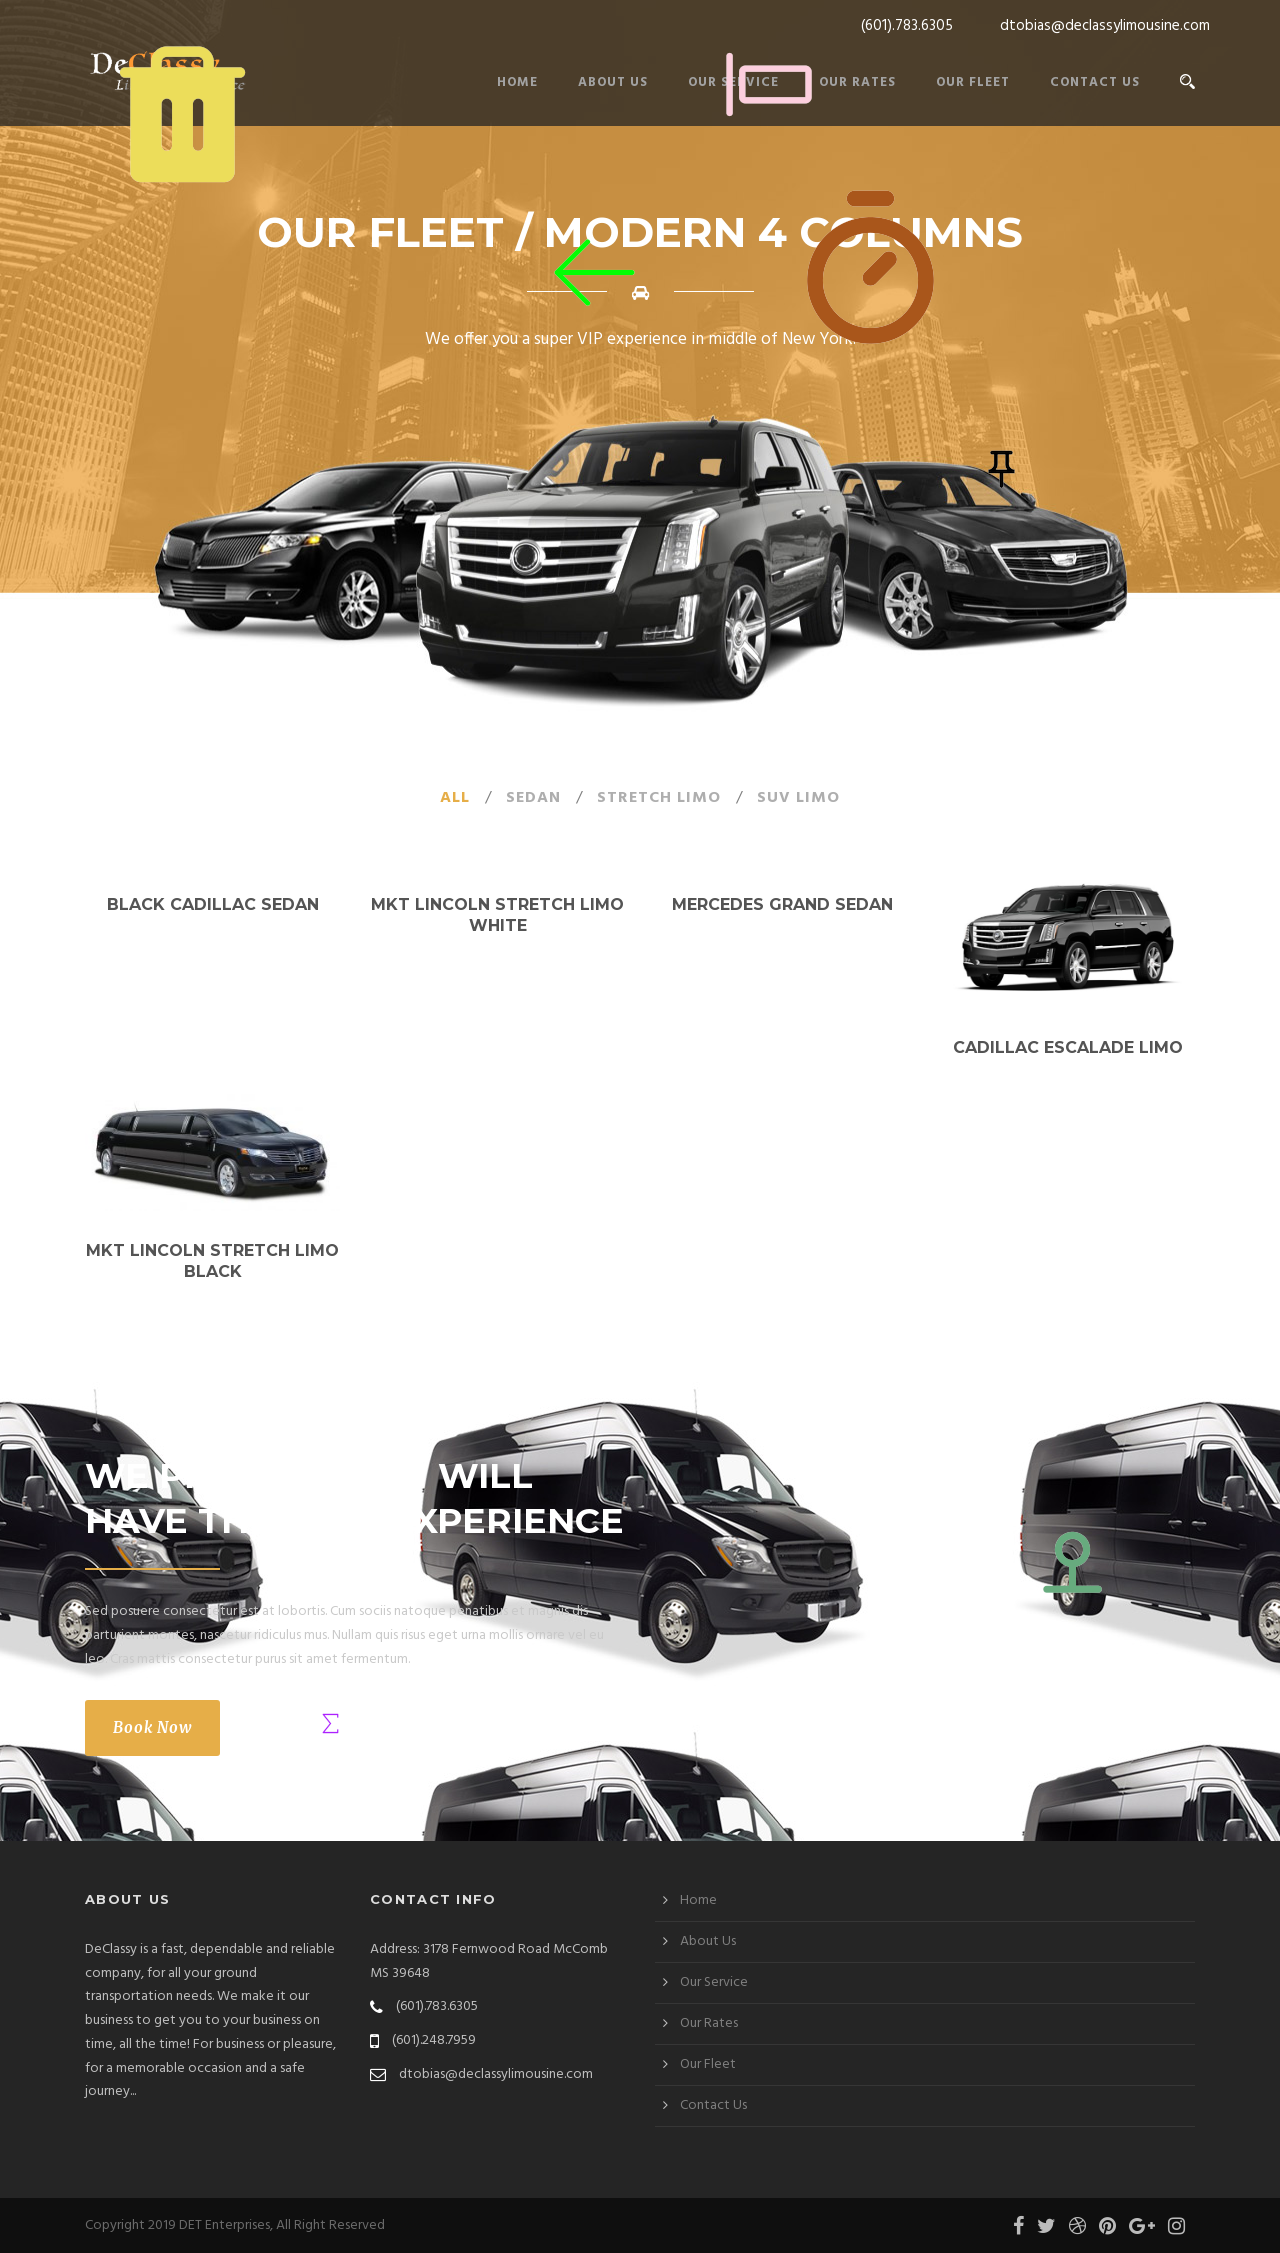  What do you see at coordinates (870, 272) in the screenshot?
I see `set or view a countdown timer` at bounding box center [870, 272].